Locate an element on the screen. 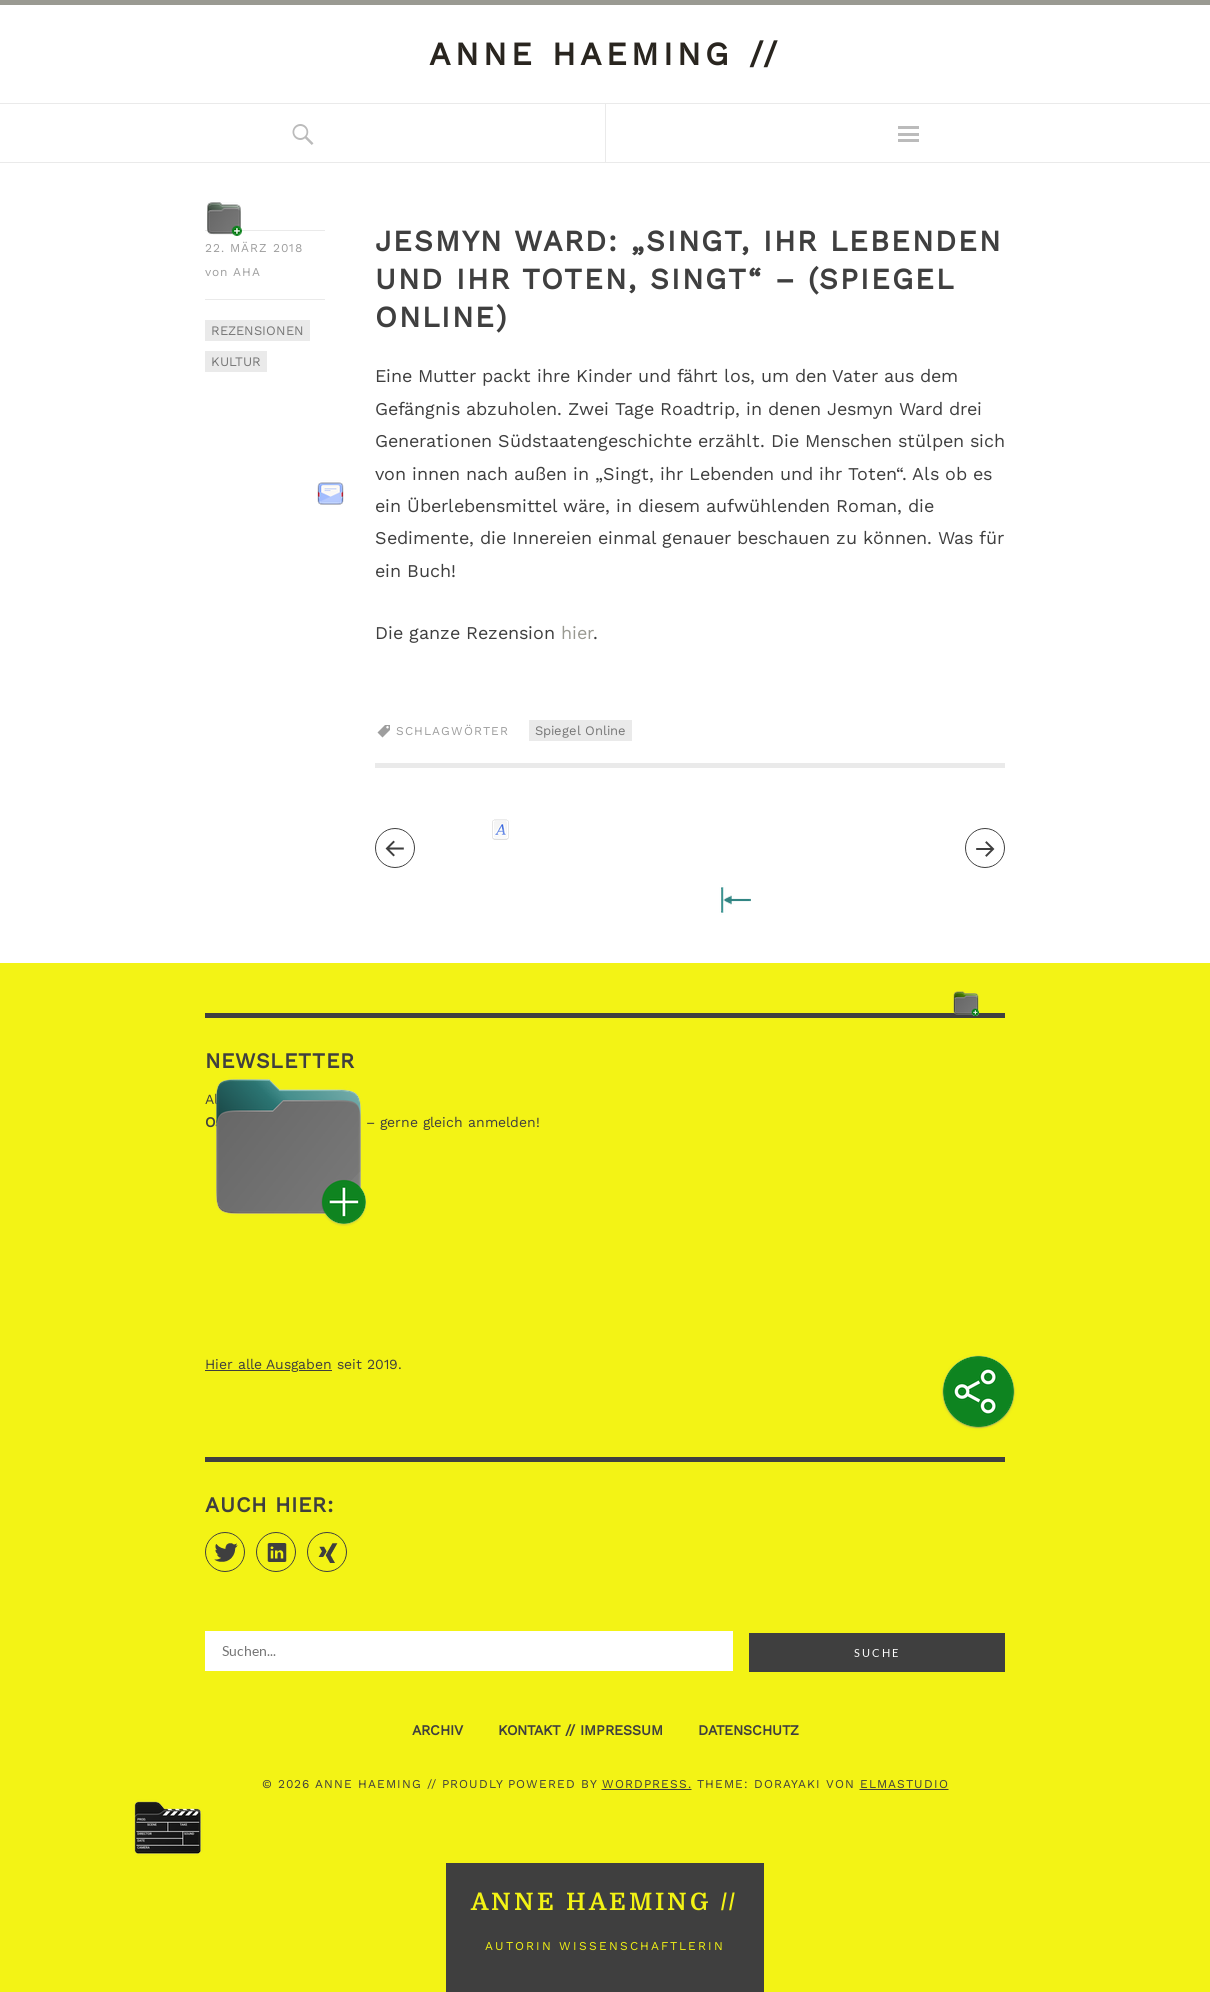  open the mail app is located at coordinates (330, 493).